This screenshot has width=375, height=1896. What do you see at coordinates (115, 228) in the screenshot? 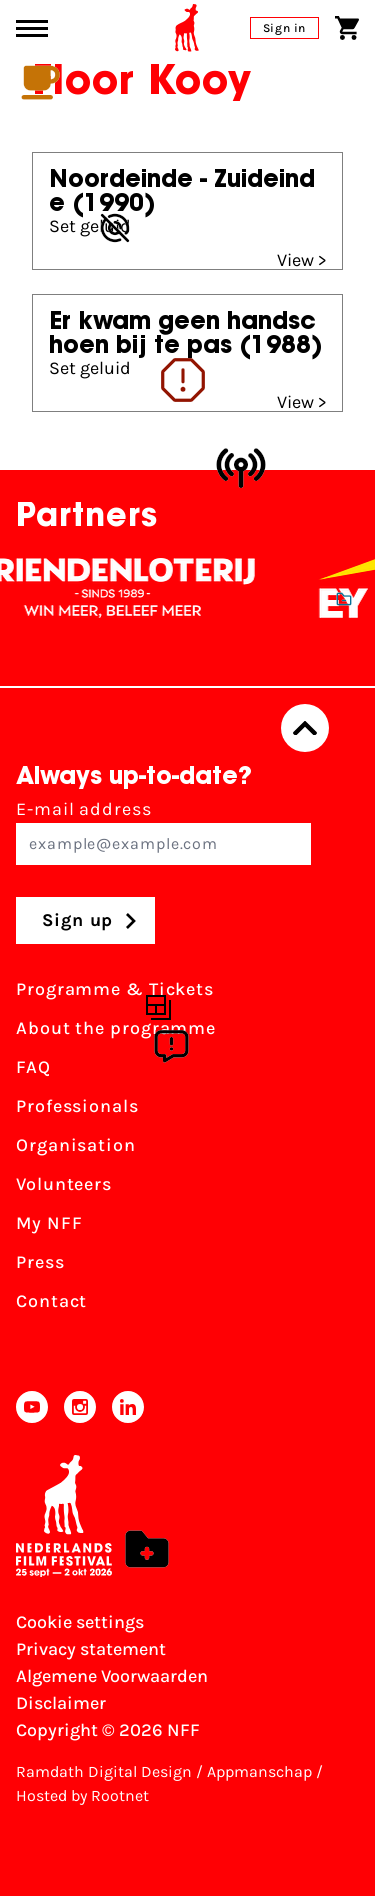
I see `disable email or mention notifications` at bounding box center [115, 228].